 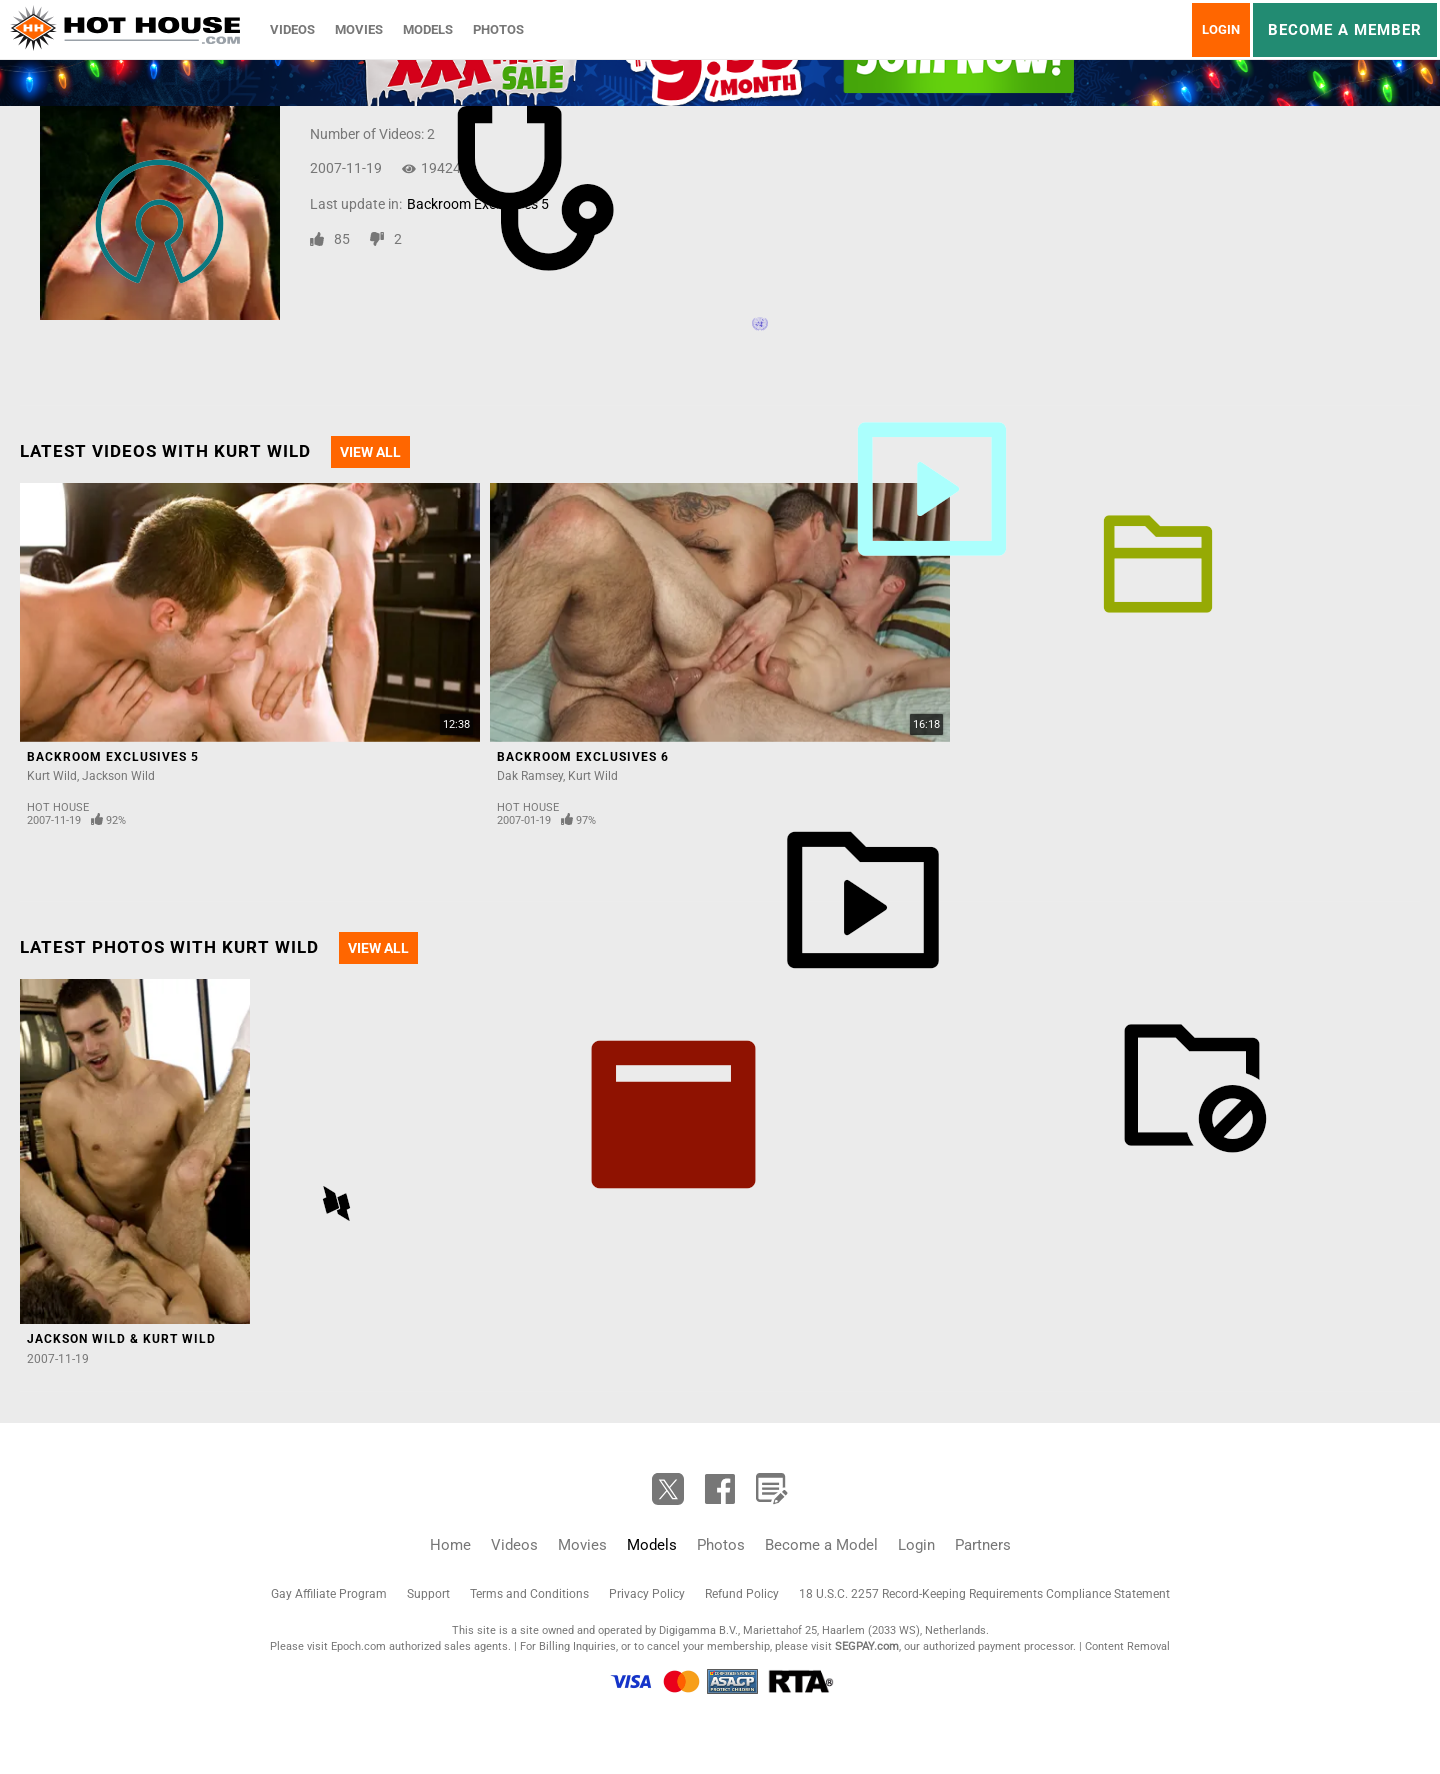 I want to click on play a video or movie, so click(x=932, y=489).